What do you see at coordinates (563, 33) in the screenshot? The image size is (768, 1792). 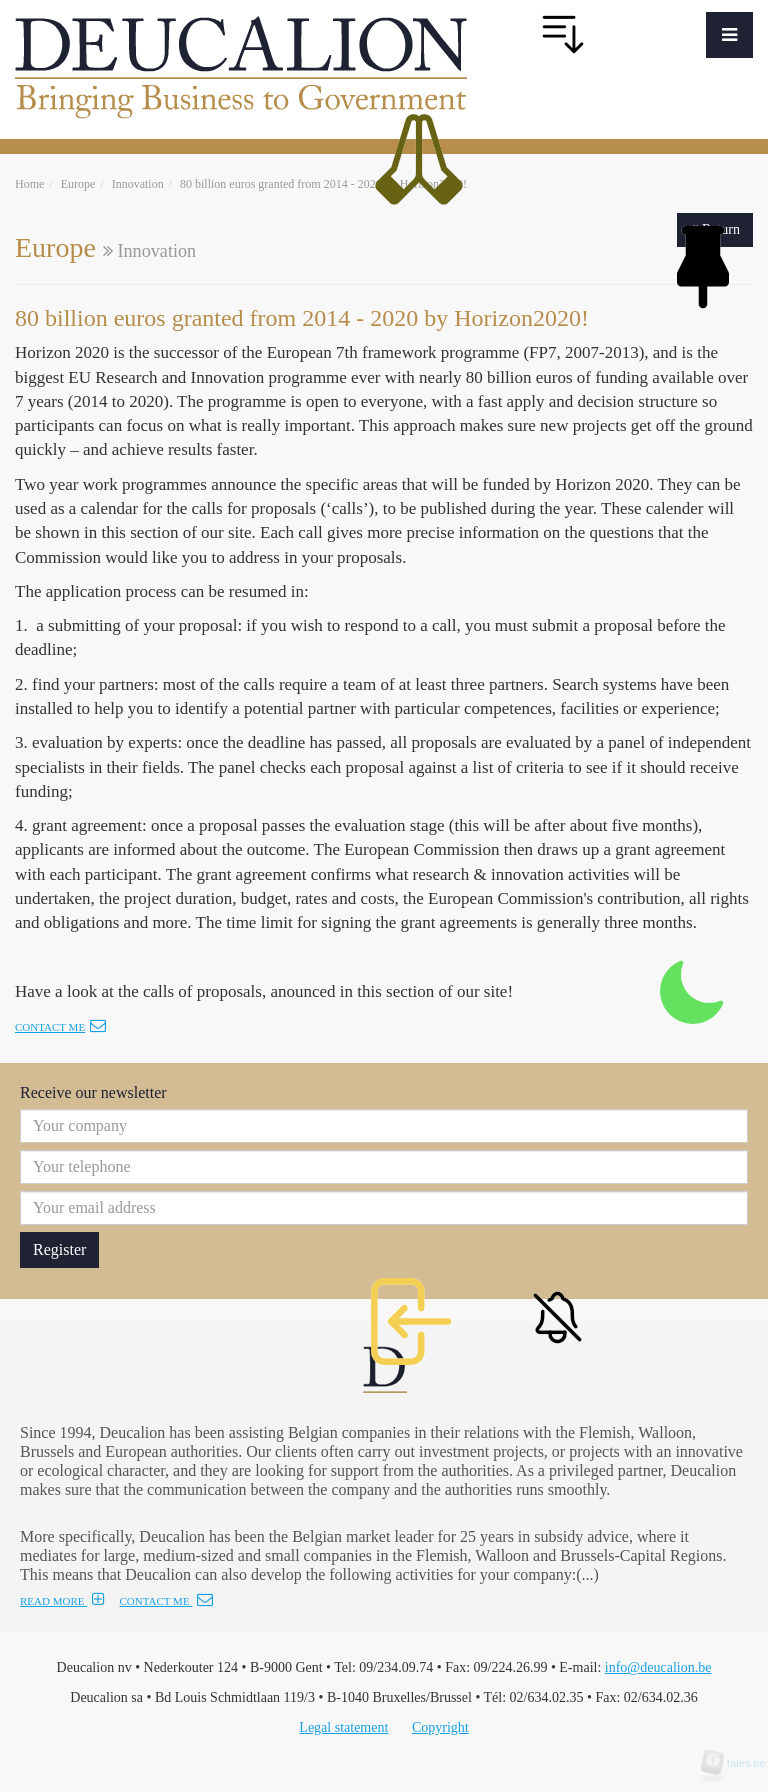 I see `sort list in descending order` at bounding box center [563, 33].